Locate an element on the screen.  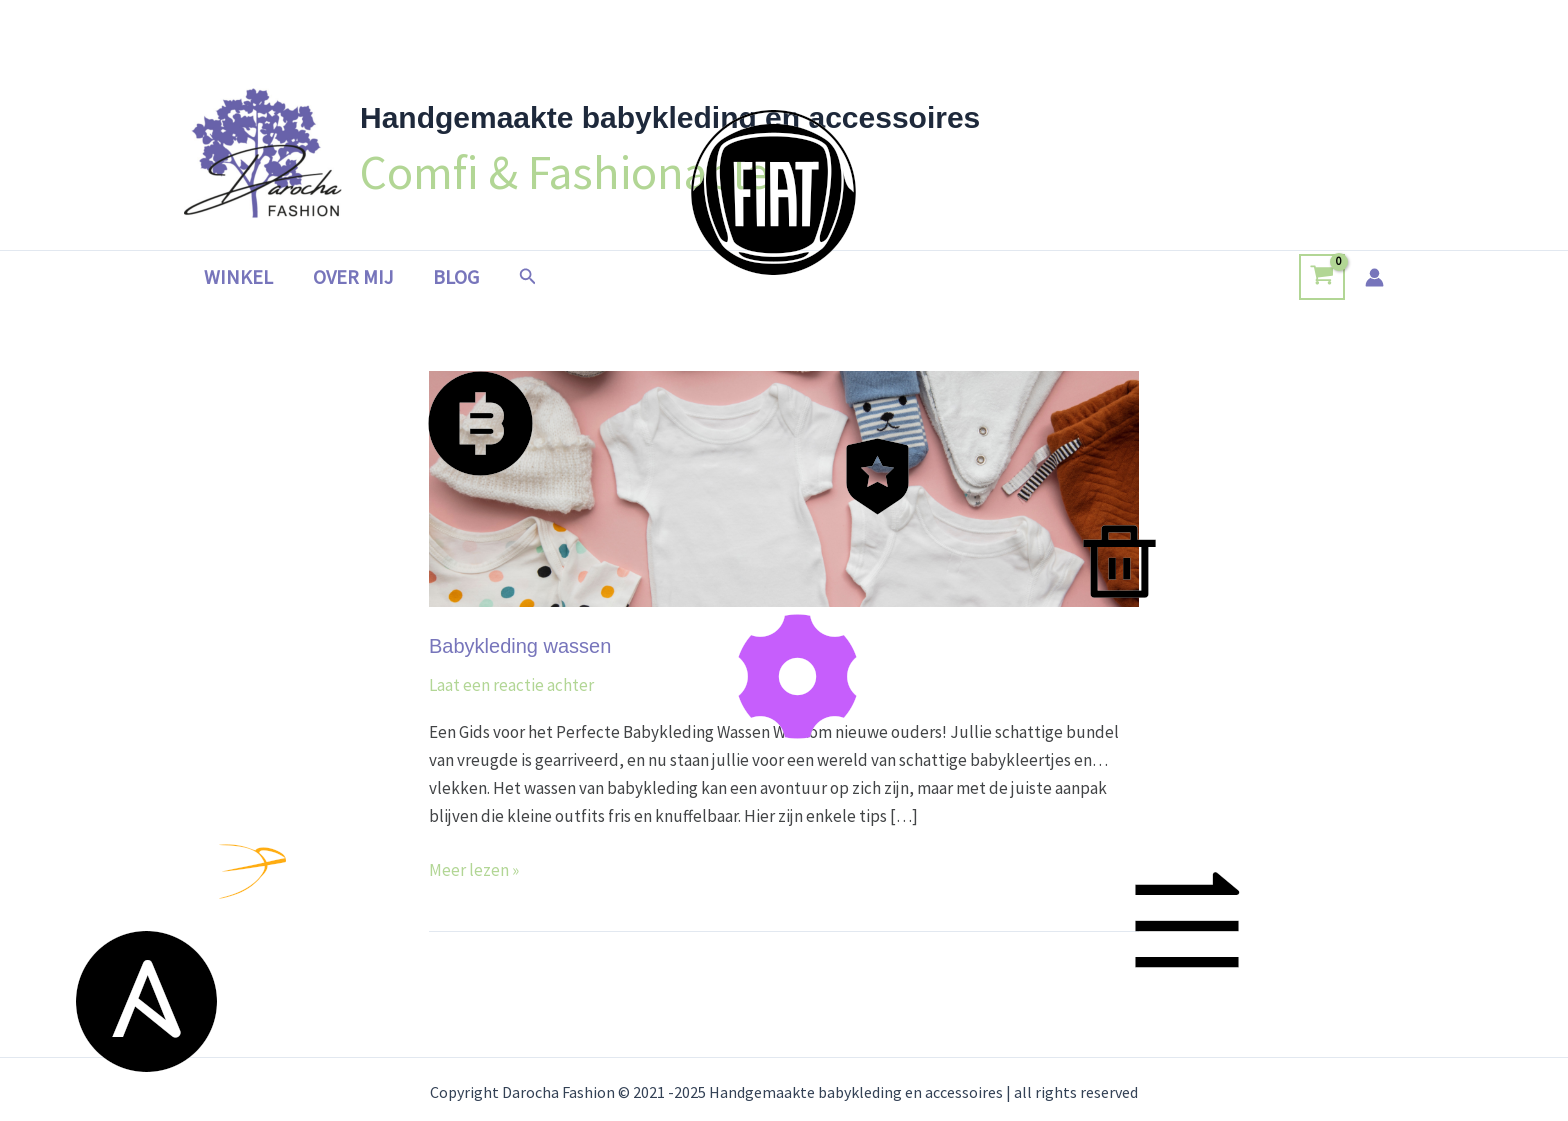
delete selected item is located at coordinates (1119, 561).